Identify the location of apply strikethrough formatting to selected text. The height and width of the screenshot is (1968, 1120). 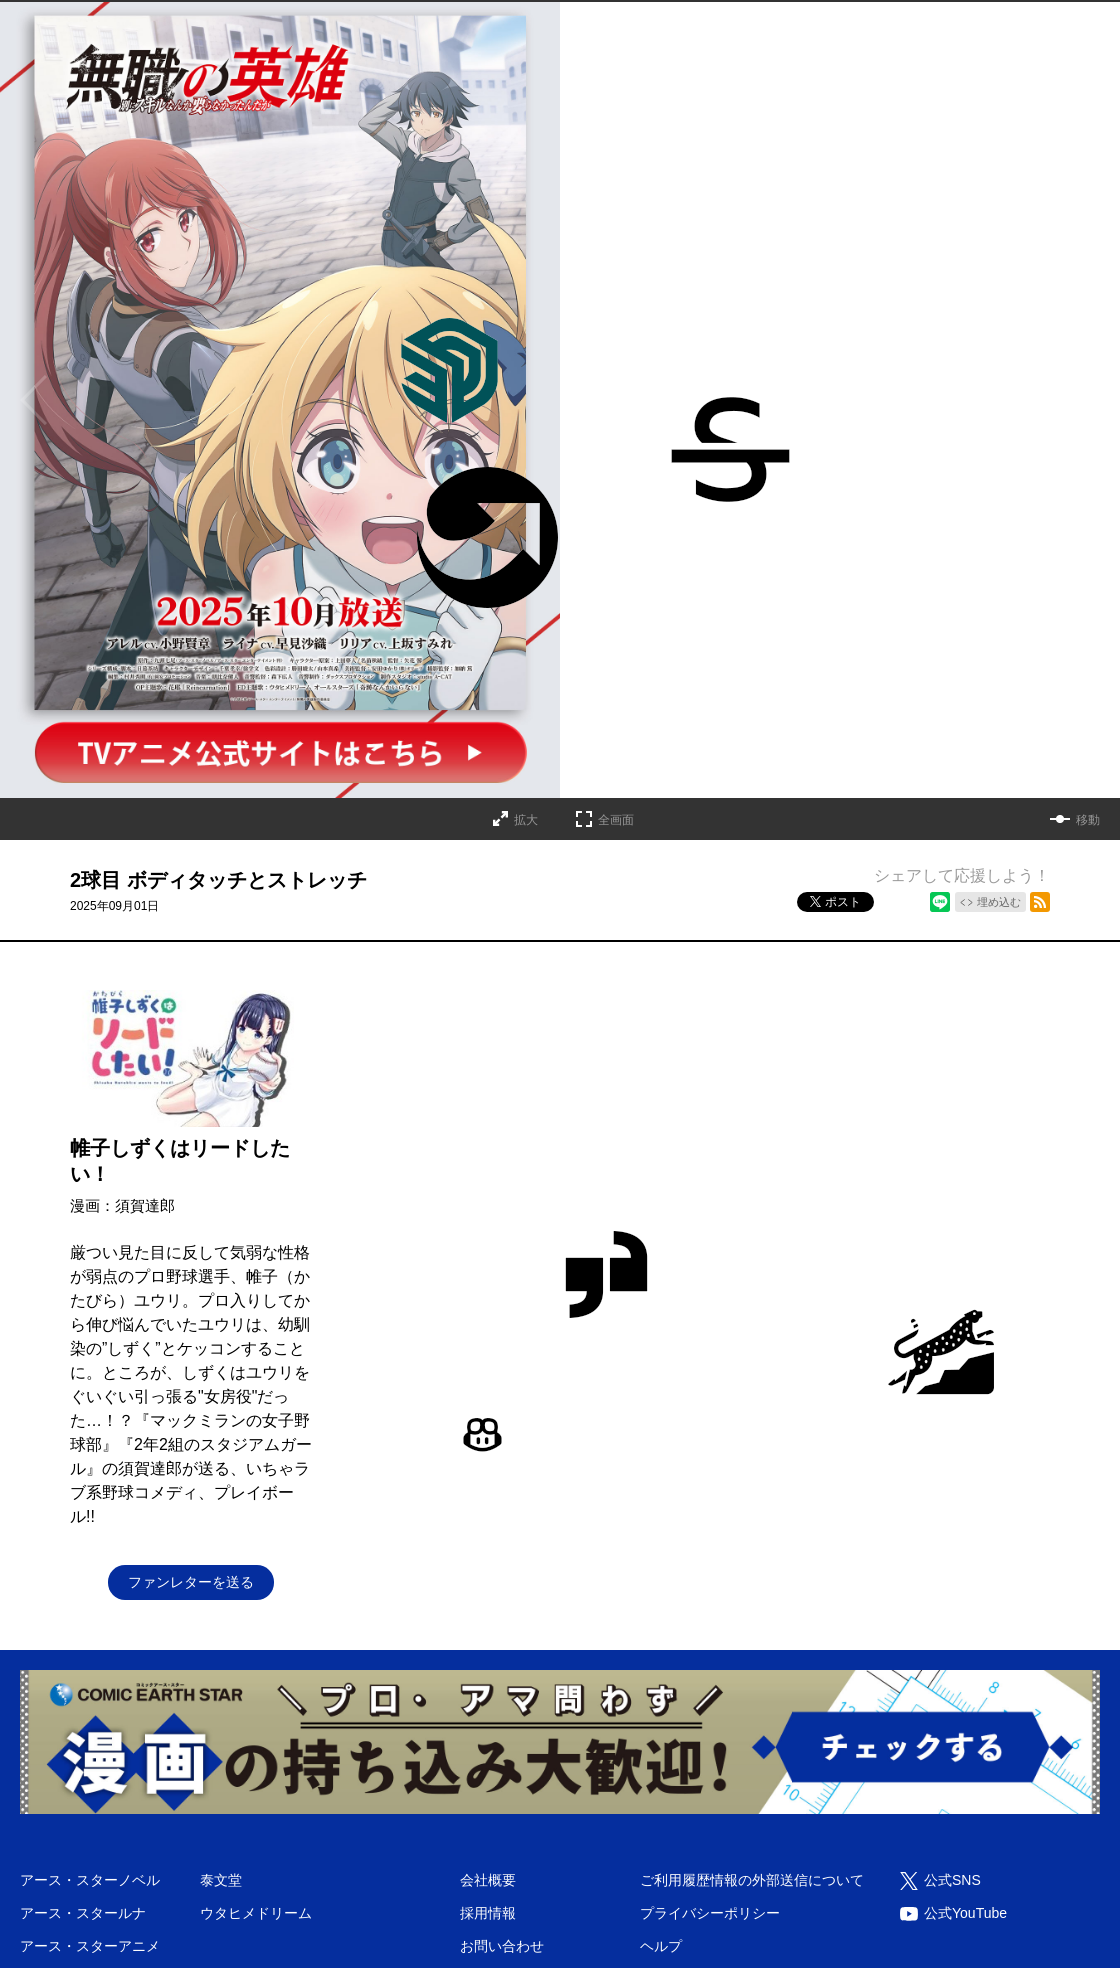
(730, 449).